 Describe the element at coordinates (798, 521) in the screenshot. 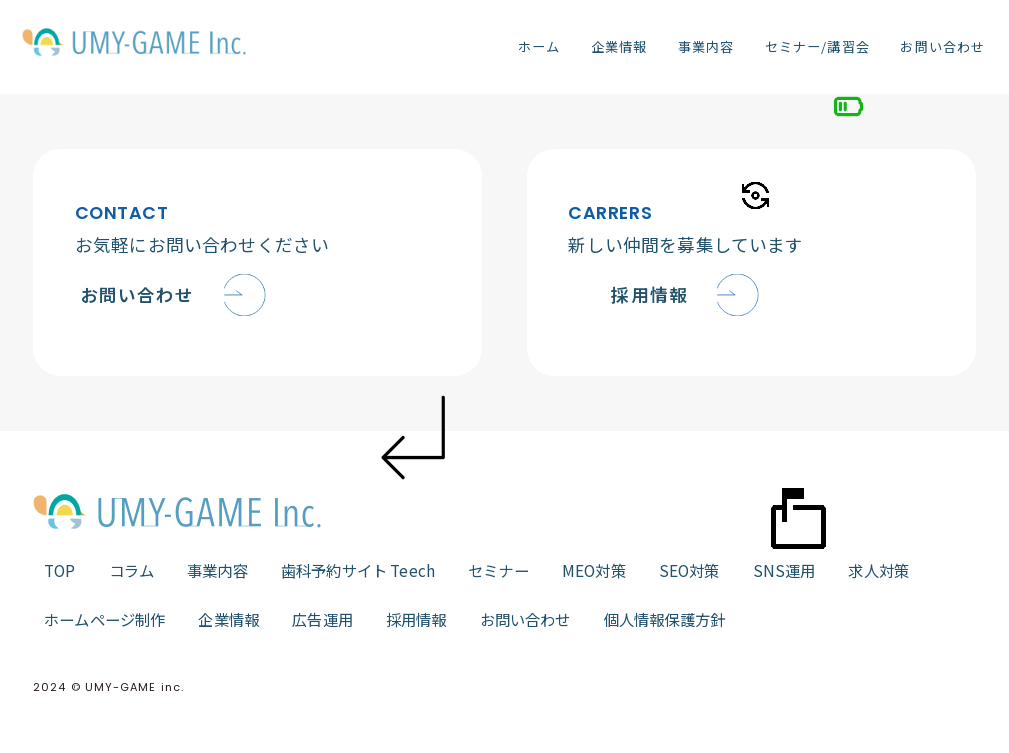

I see `indicates unread mail in your mailbox` at that location.